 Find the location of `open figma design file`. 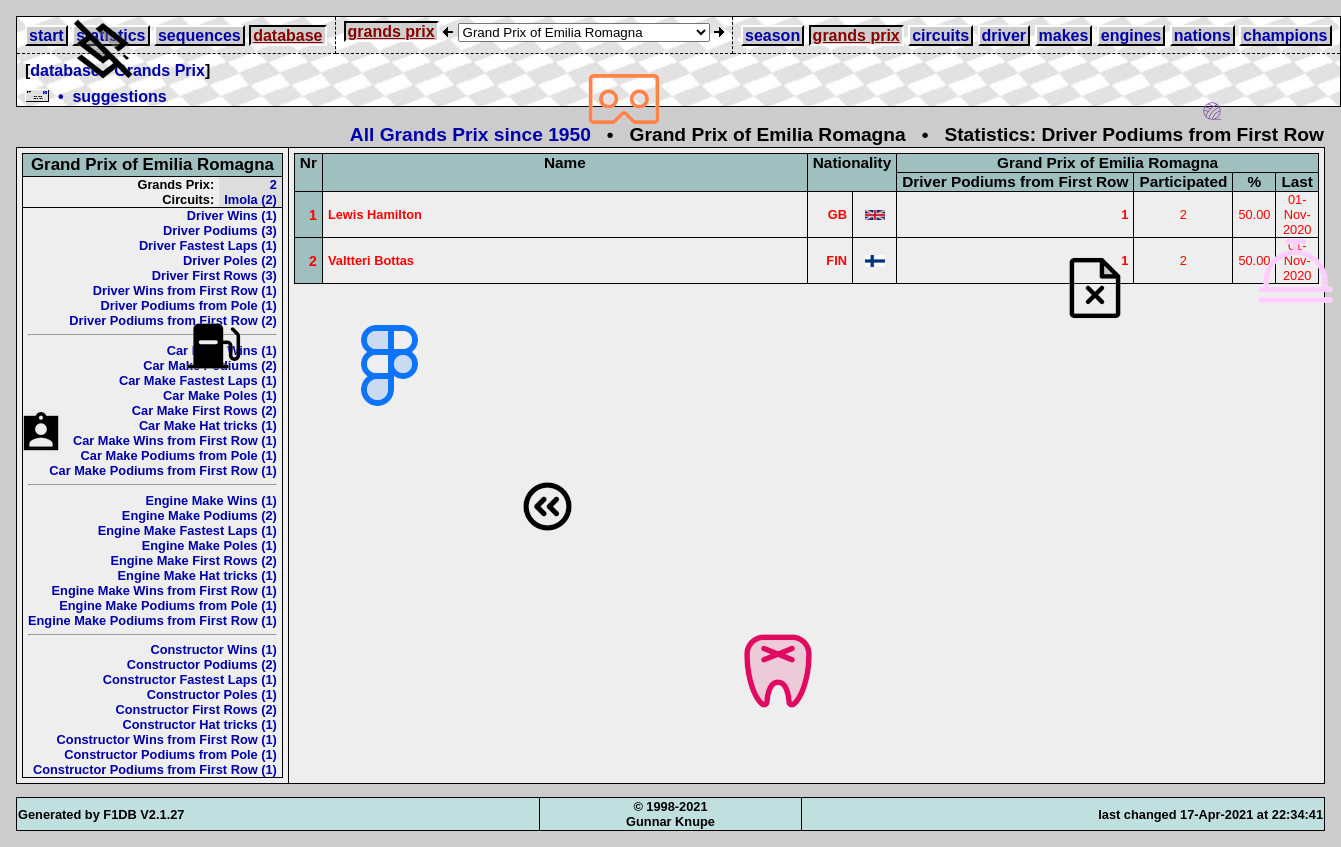

open figma design file is located at coordinates (388, 364).